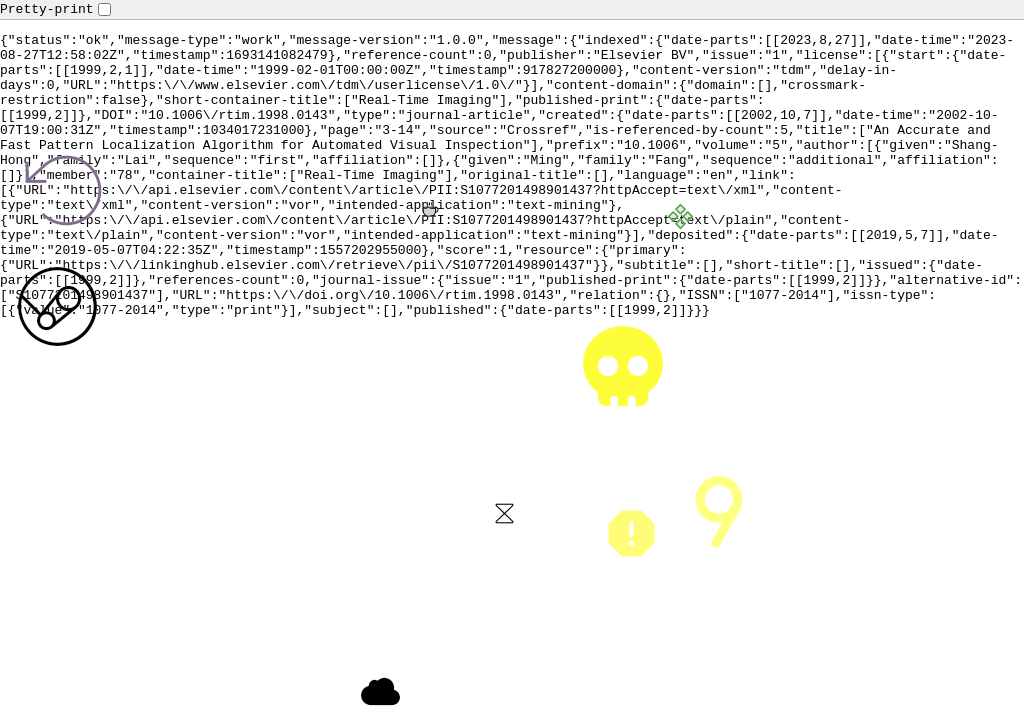 Image resolution: width=1024 pixels, height=720 pixels. Describe the element at coordinates (66, 190) in the screenshot. I see `undo last action` at that location.